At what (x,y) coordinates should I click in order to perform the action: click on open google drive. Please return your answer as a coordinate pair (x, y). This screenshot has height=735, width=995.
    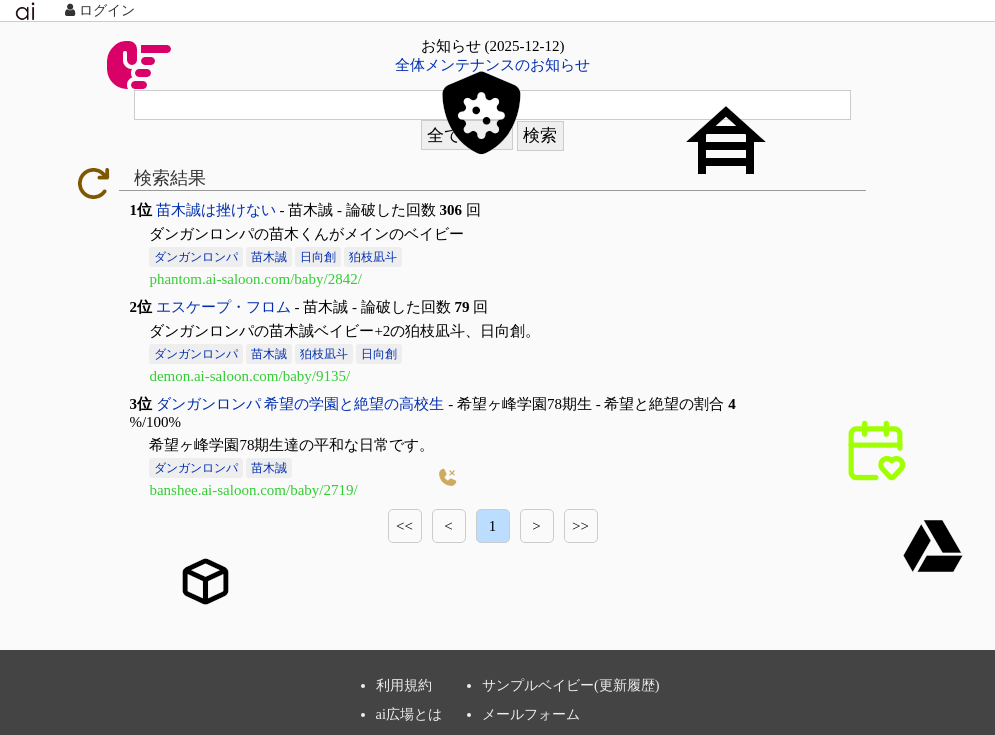
    Looking at the image, I should click on (933, 546).